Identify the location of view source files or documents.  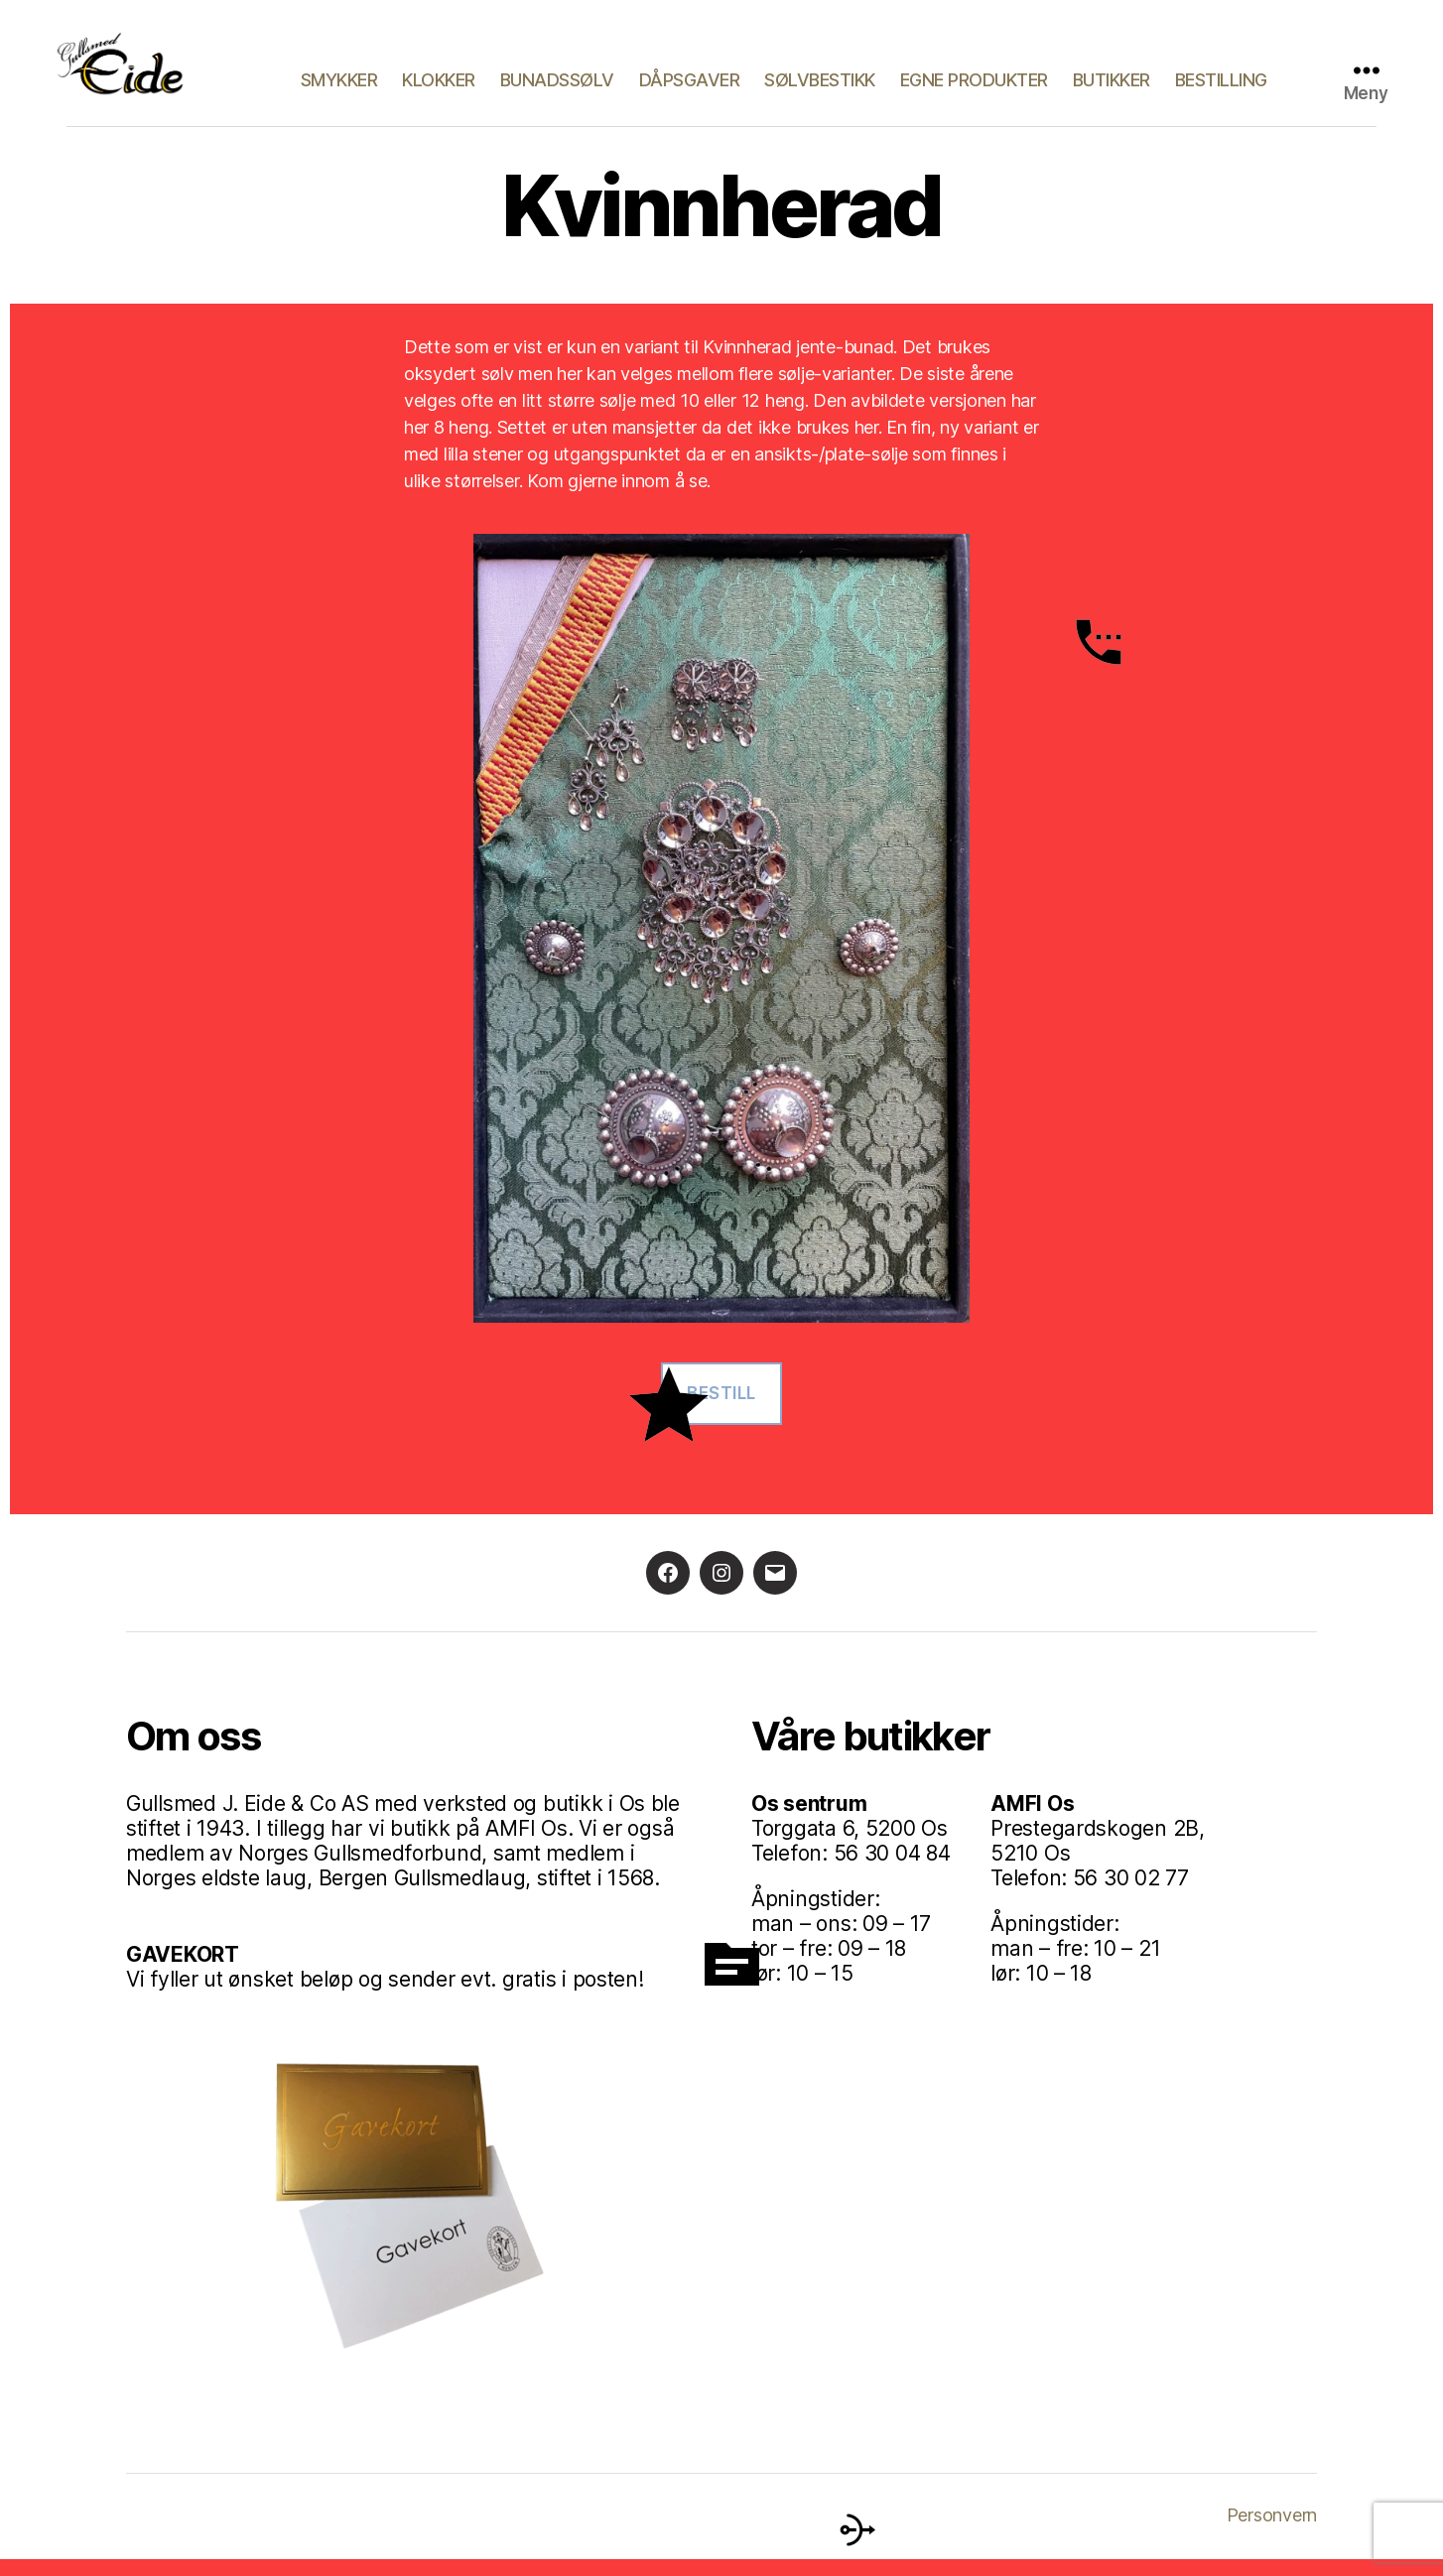
(731, 1964).